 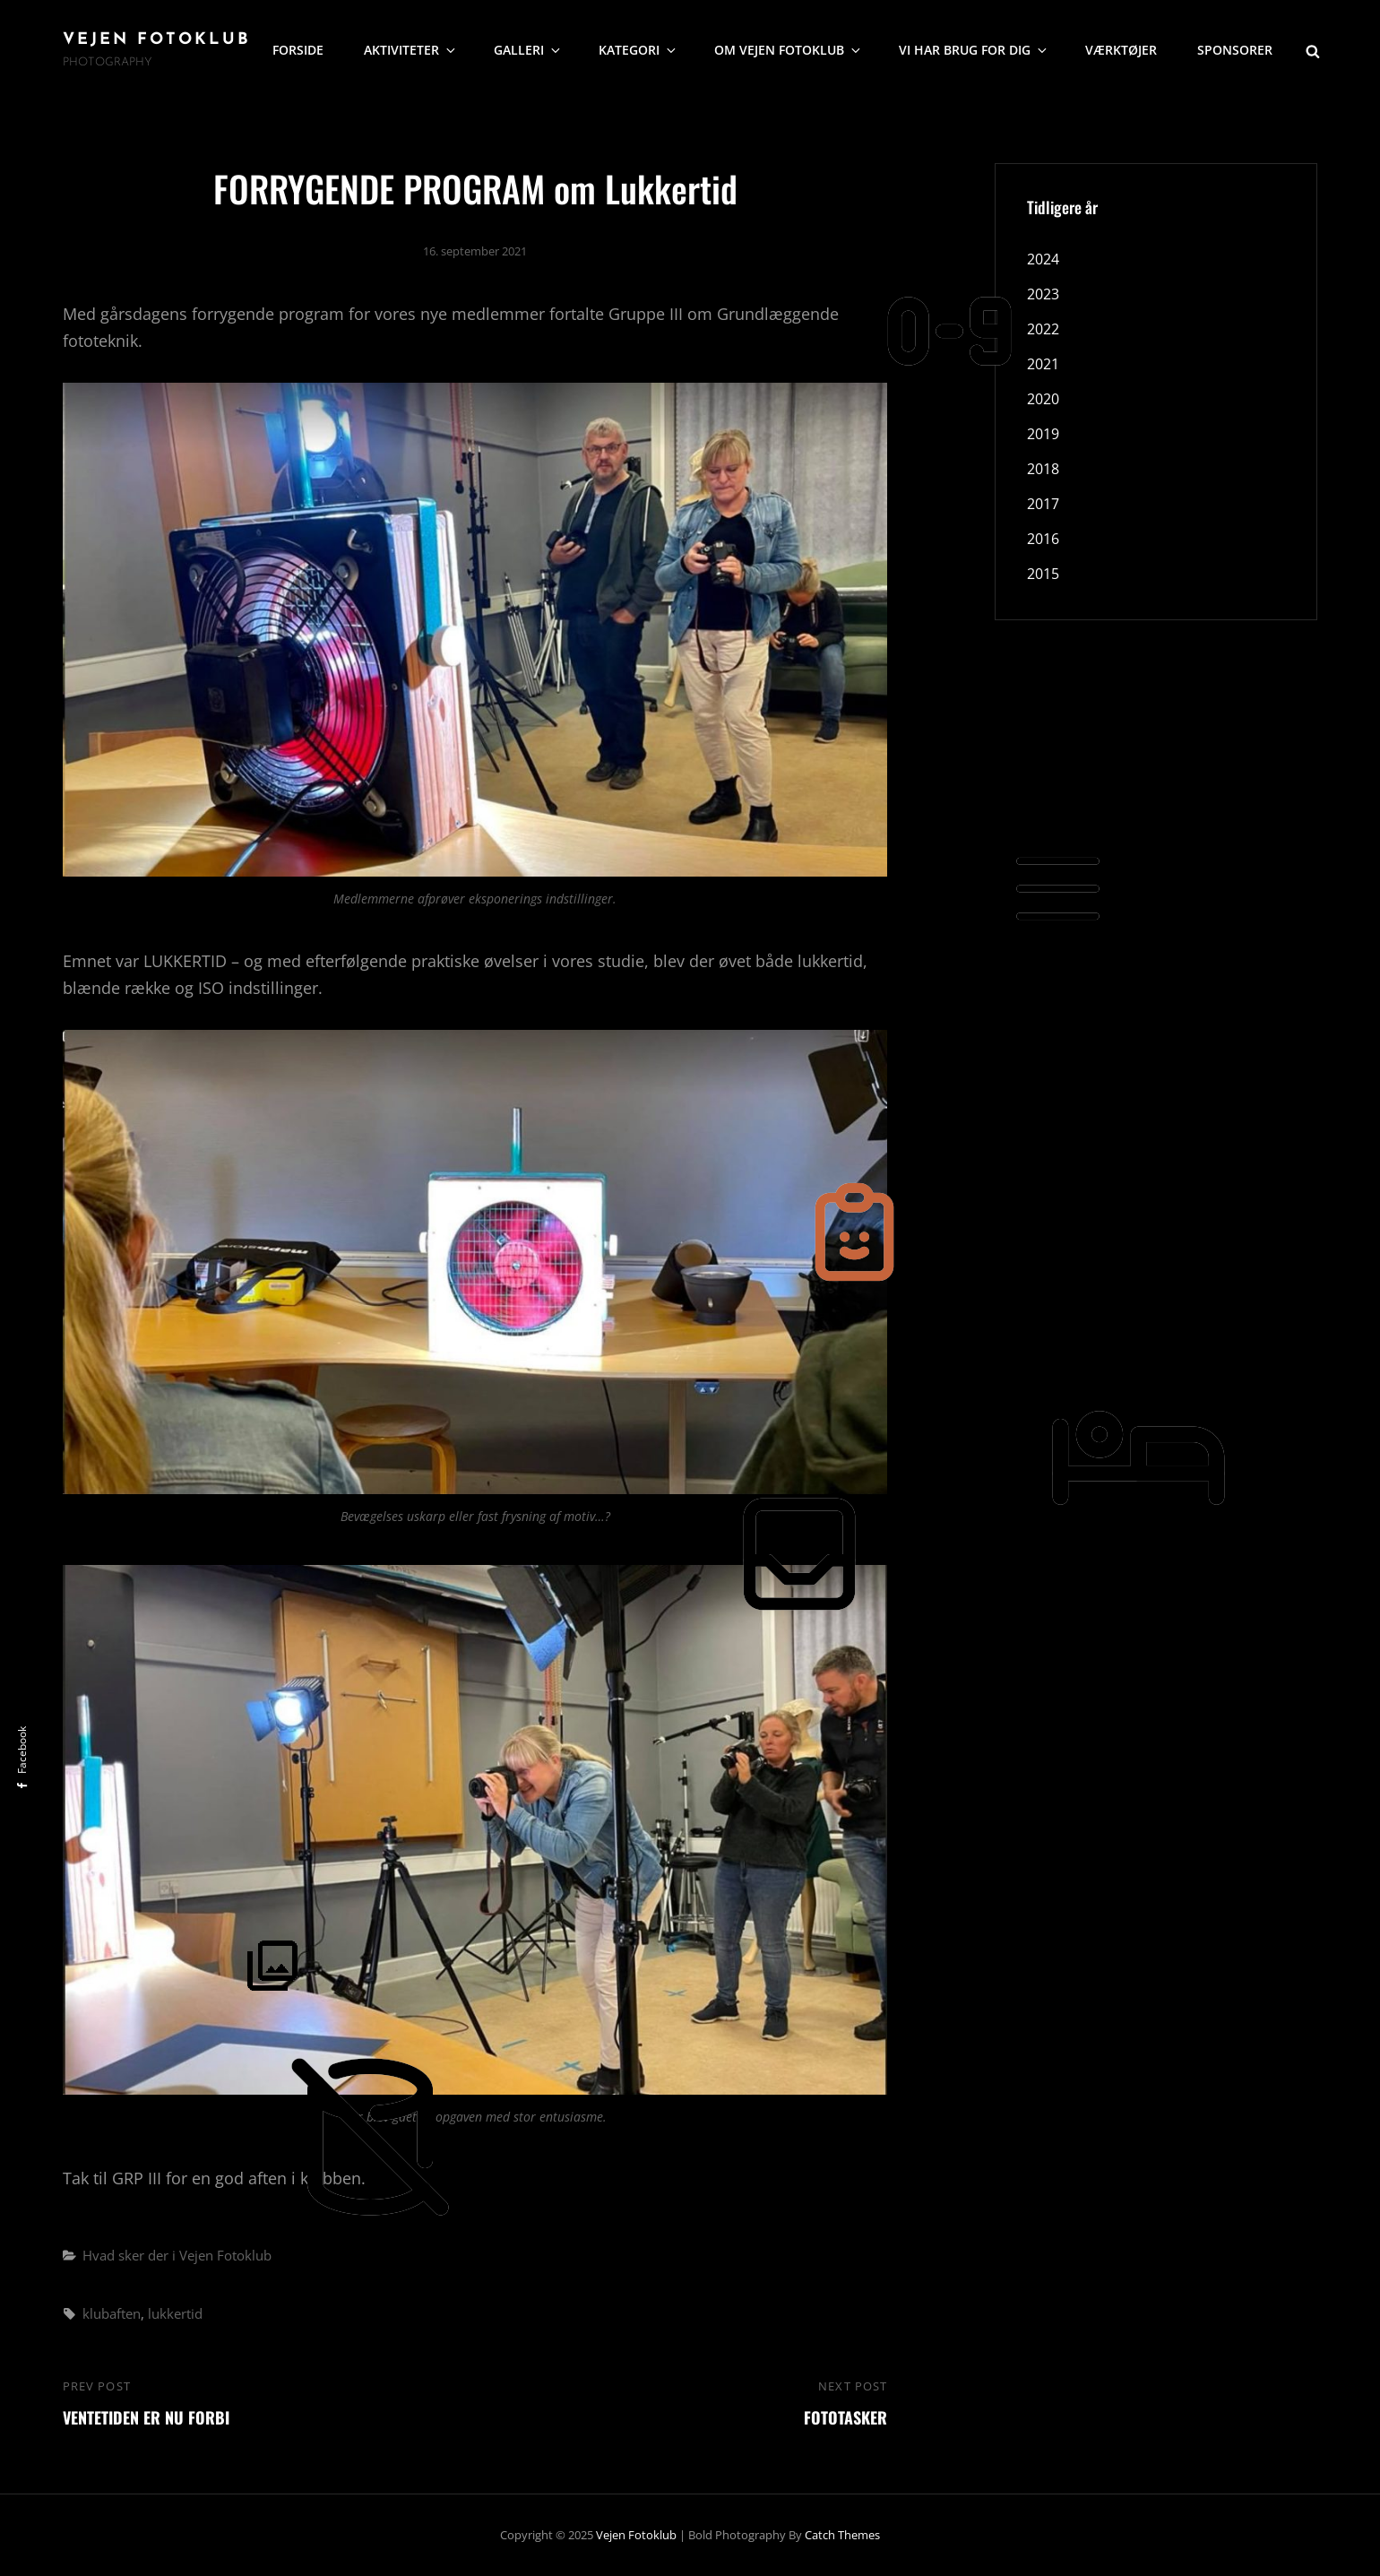 What do you see at coordinates (799, 1554) in the screenshot?
I see `view your inbox messages` at bounding box center [799, 1554].